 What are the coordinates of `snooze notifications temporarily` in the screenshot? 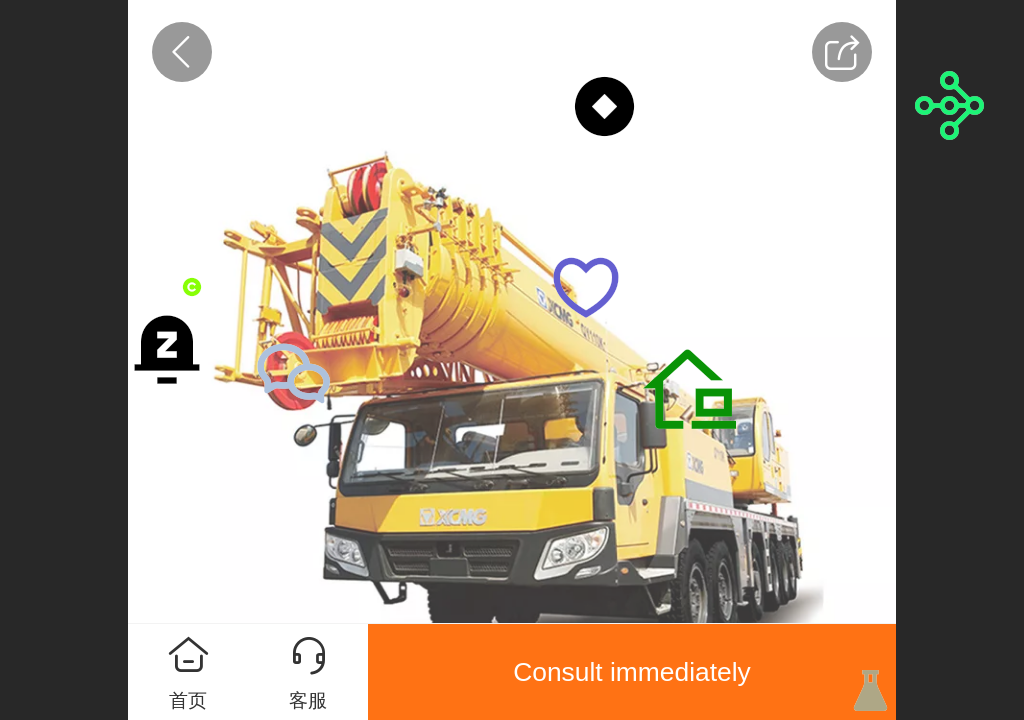 It's located at (167, 348).